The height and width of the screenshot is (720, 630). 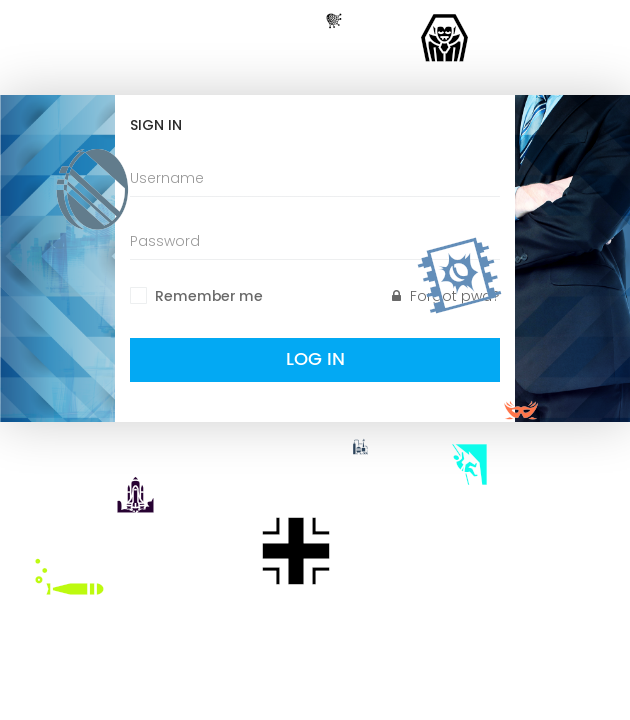 I want to click on represents a coin or currency item in-game, so click(x=93, y=189).